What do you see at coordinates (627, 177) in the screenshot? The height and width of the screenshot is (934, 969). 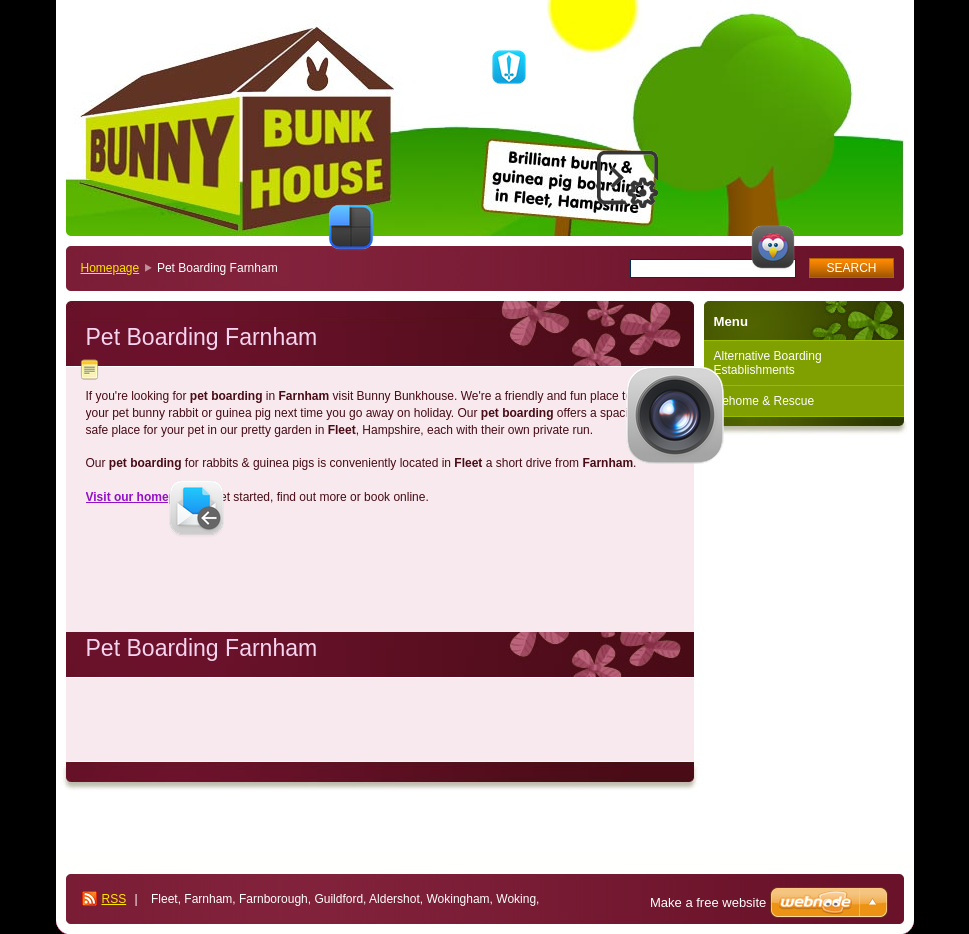 I see `open terminal preferences` at bounding box center [627, 177].